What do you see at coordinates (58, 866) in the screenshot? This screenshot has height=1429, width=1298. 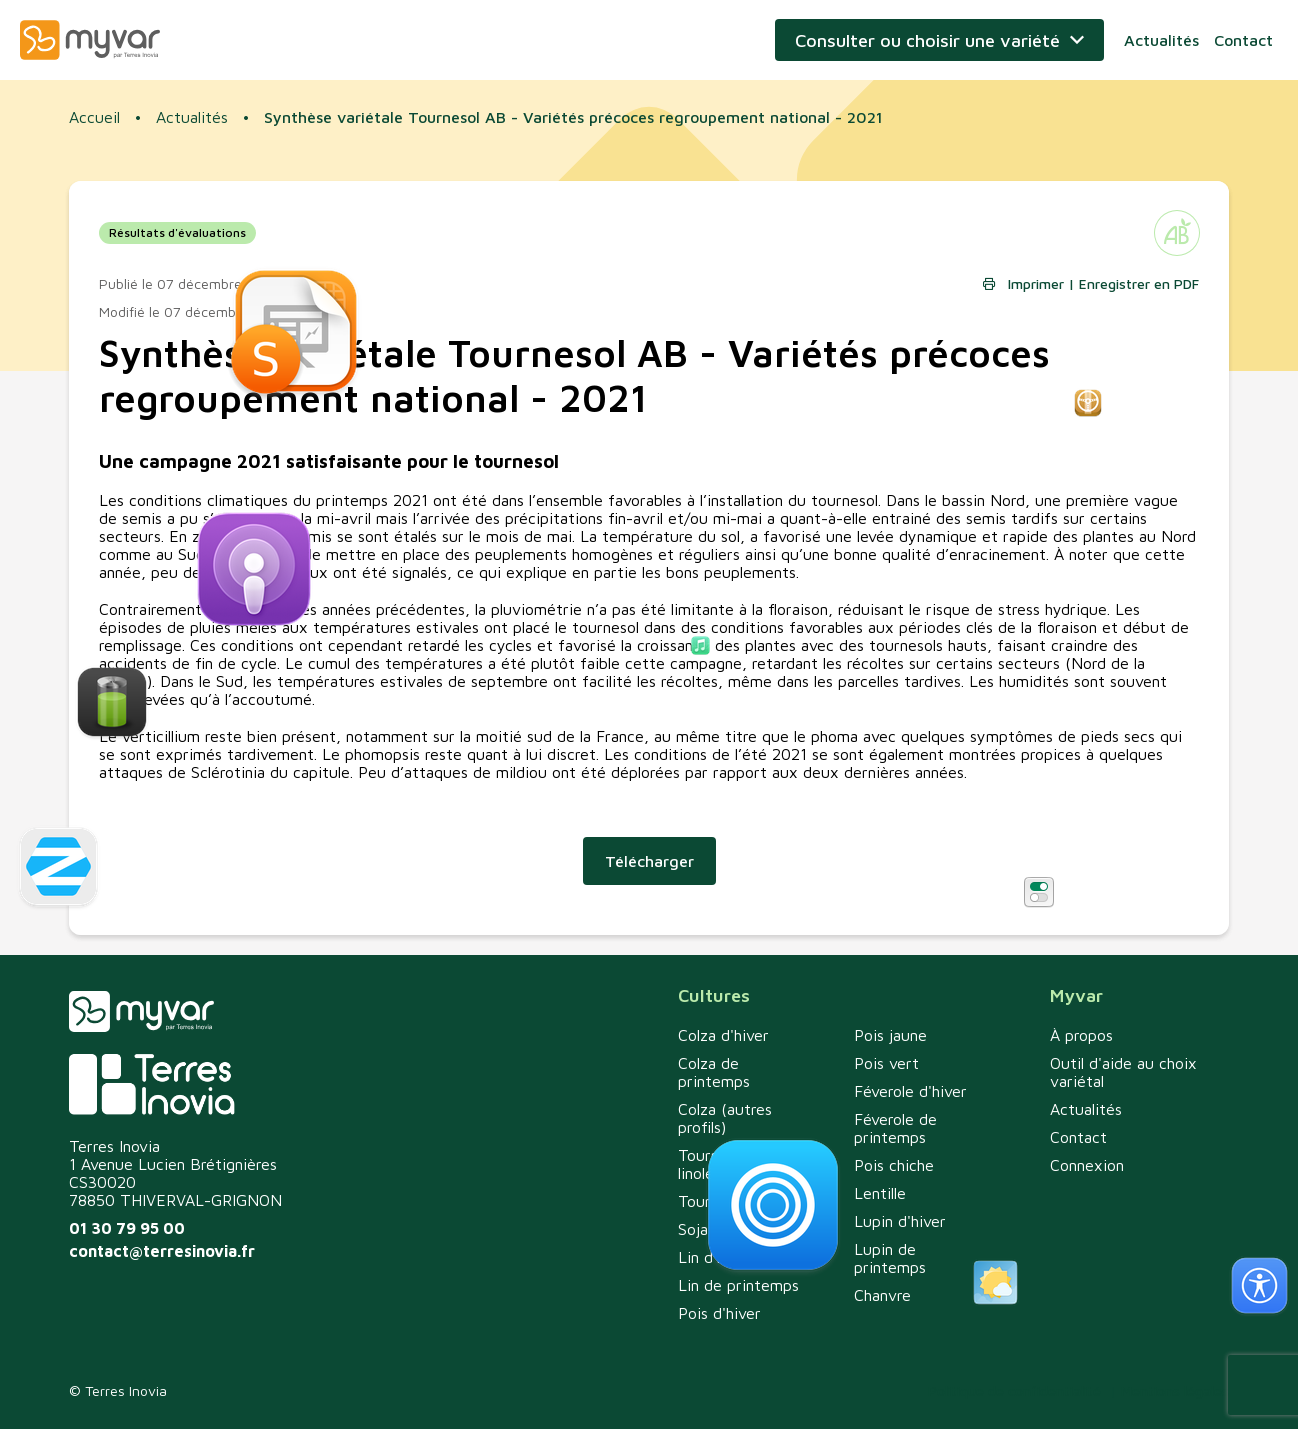 I see `open zorin os system settings or app launcher` at bounding box center [58, 866].